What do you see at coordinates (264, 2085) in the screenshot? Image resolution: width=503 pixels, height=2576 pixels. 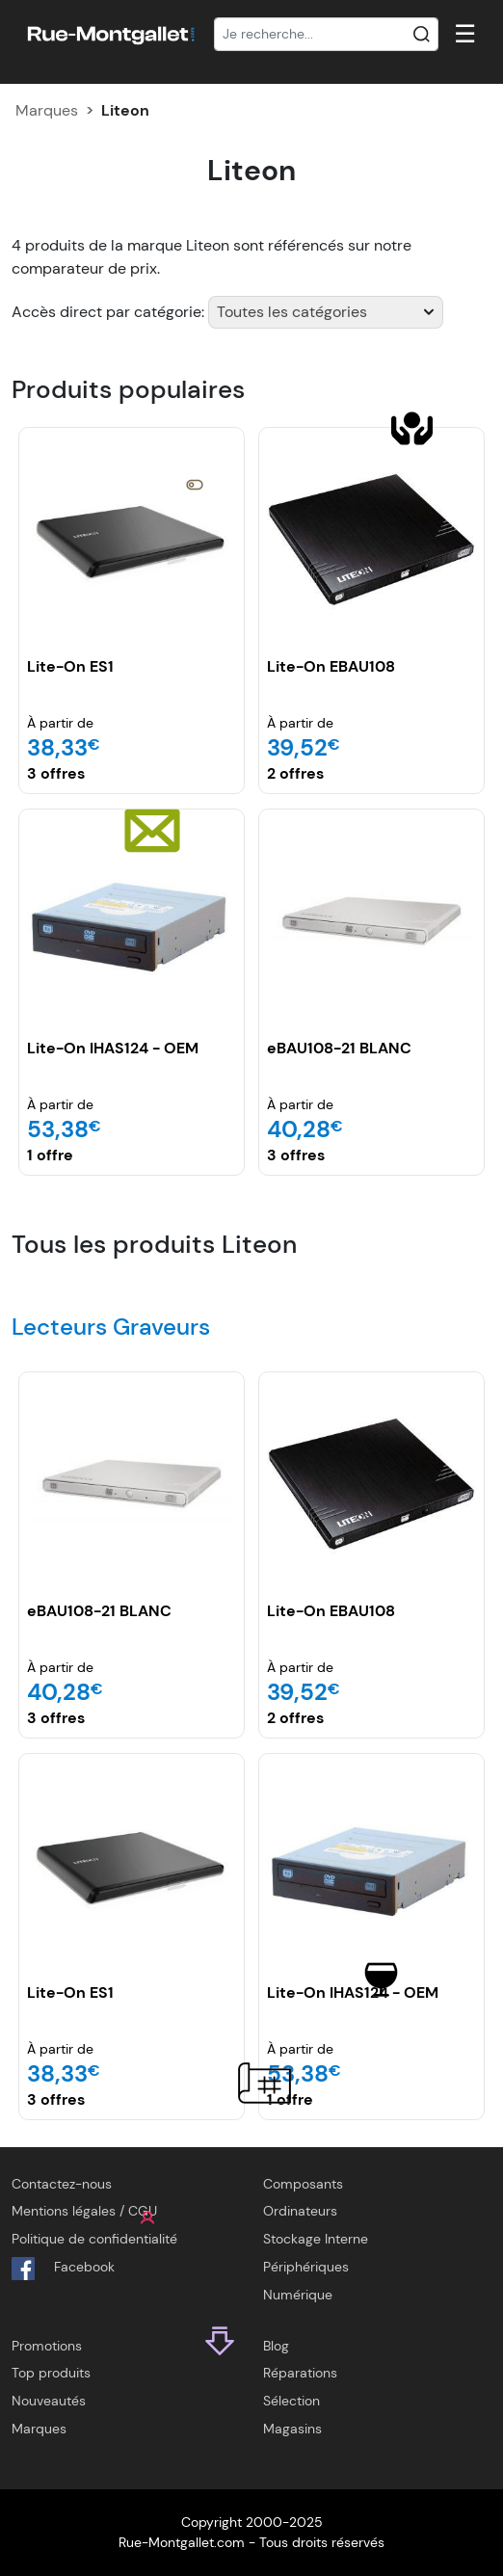 I see `view project blueprints or schematics` at bounding box center [264, 2085].